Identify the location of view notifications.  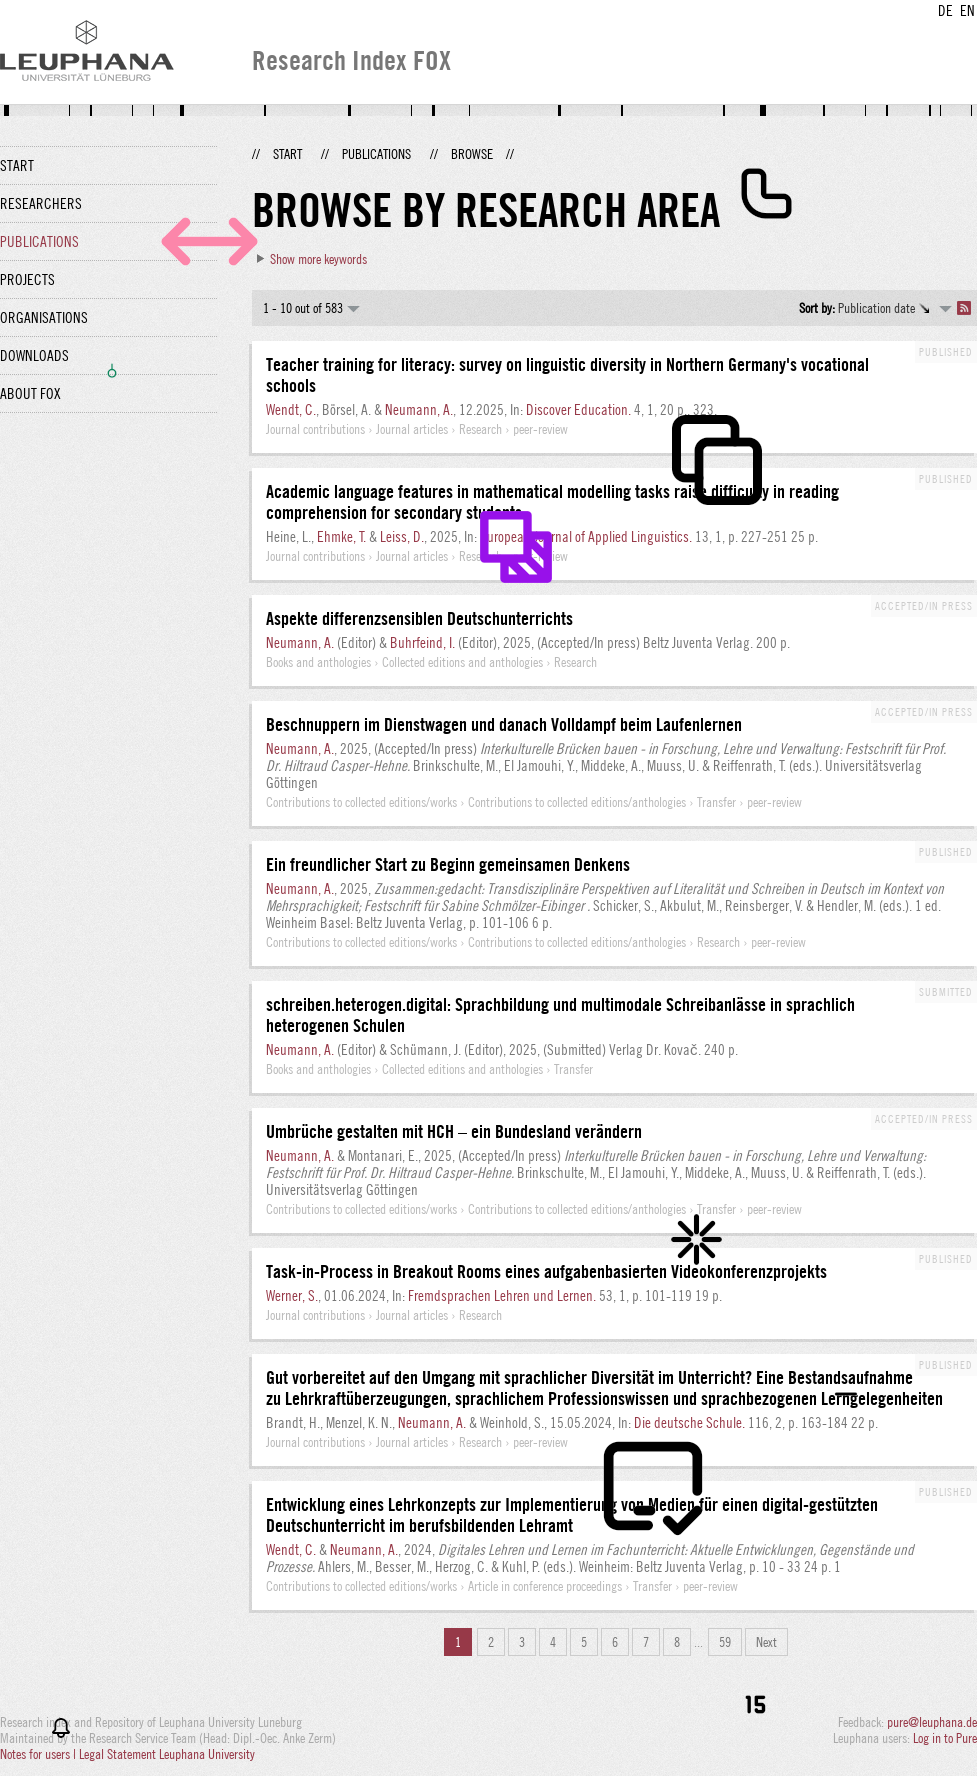
(61, 1728).